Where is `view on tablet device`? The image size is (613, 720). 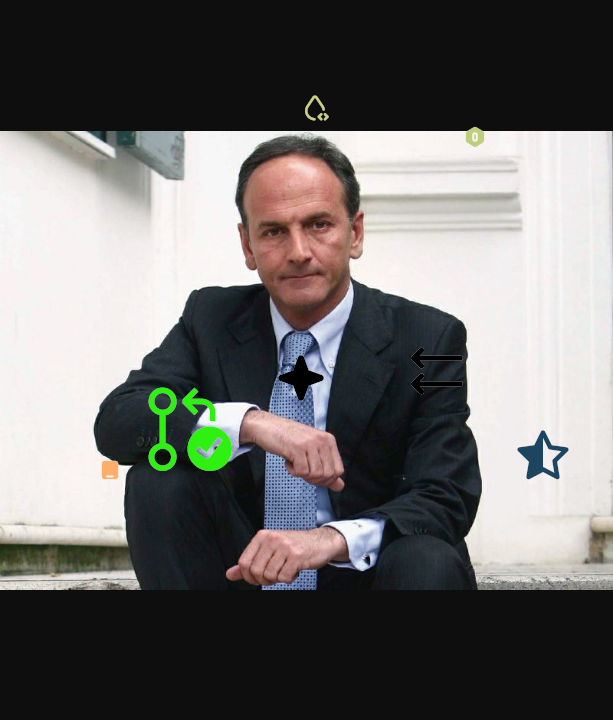
view on tablet device is located at coordinates (110, 470).